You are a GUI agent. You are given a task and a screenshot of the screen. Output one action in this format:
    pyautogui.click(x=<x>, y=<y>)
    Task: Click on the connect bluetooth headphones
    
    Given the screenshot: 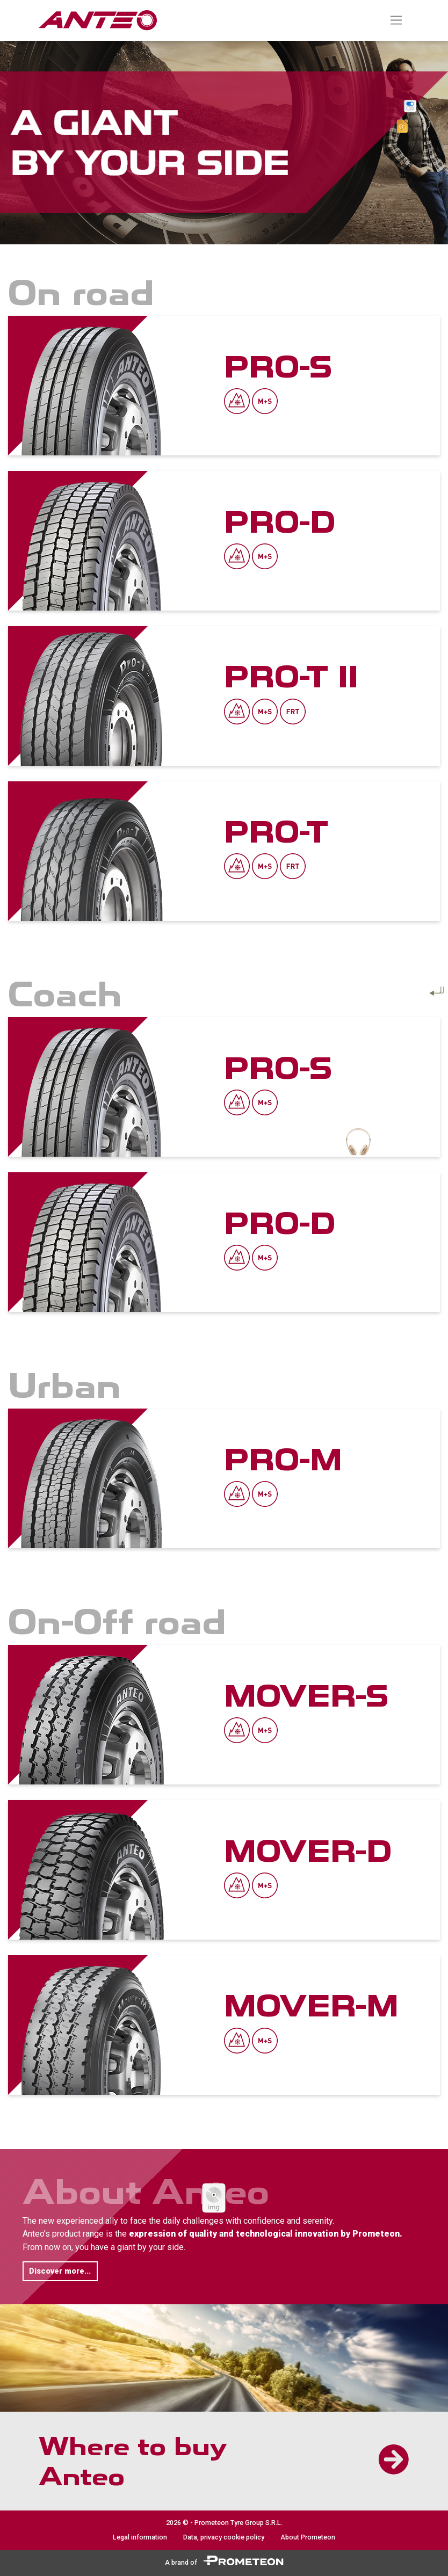 What is the action you would take?
    pyautogui.click(x=358, y=1142)
    